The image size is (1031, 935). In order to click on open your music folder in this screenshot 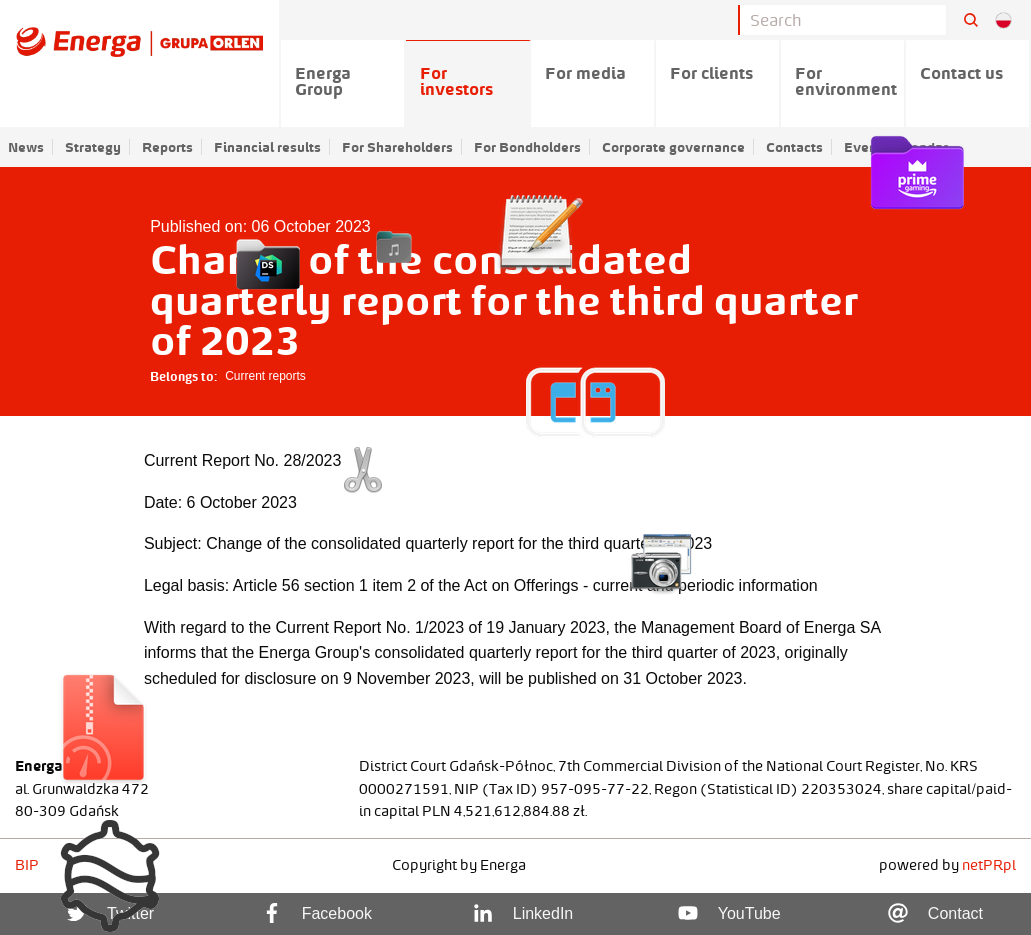, I will do `click(394, 247)`.